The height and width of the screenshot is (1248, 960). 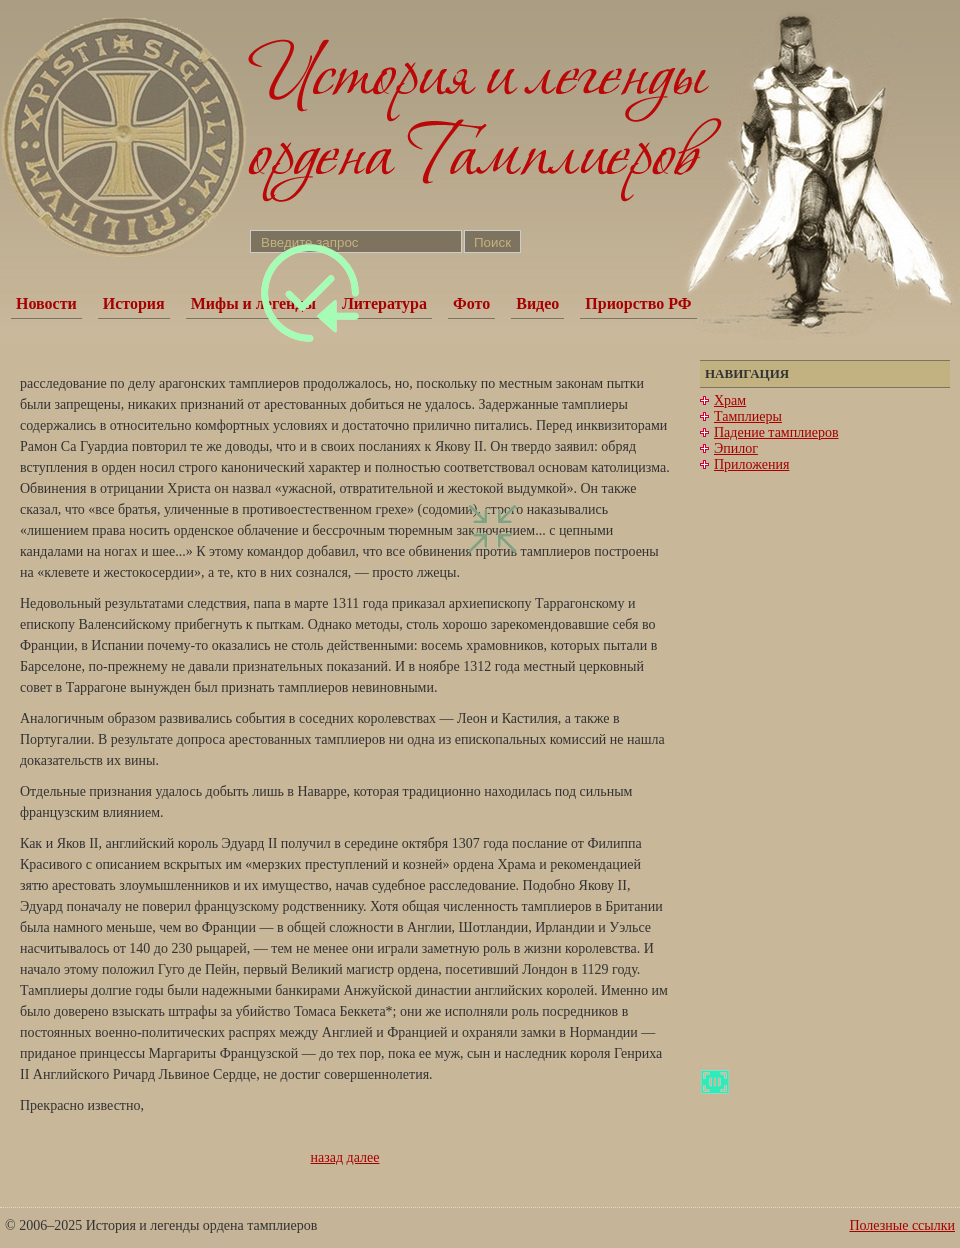 What do you see at coordinates (492, 528) in the screenshot?
I see `exit fullscreen mode` at bounding box center [492, 528].